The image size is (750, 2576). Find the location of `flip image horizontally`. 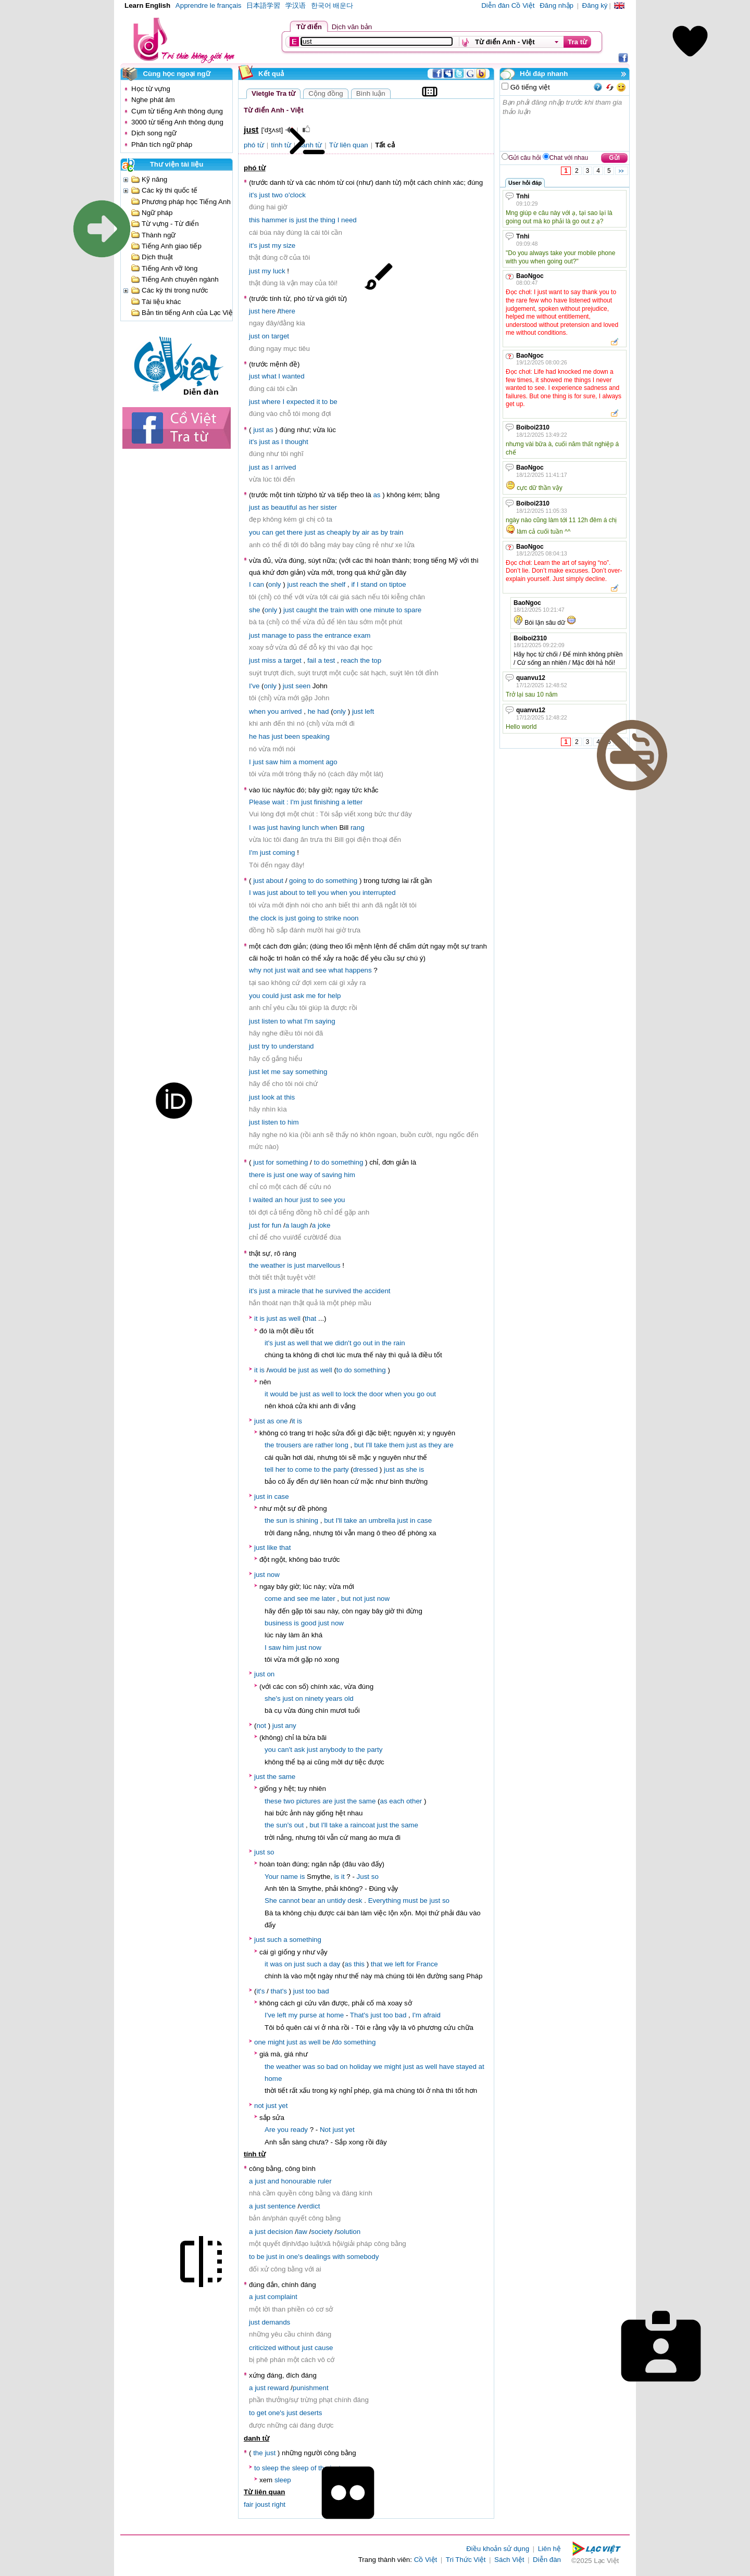

flip image horizontally is located at coordinates (201, 2262).